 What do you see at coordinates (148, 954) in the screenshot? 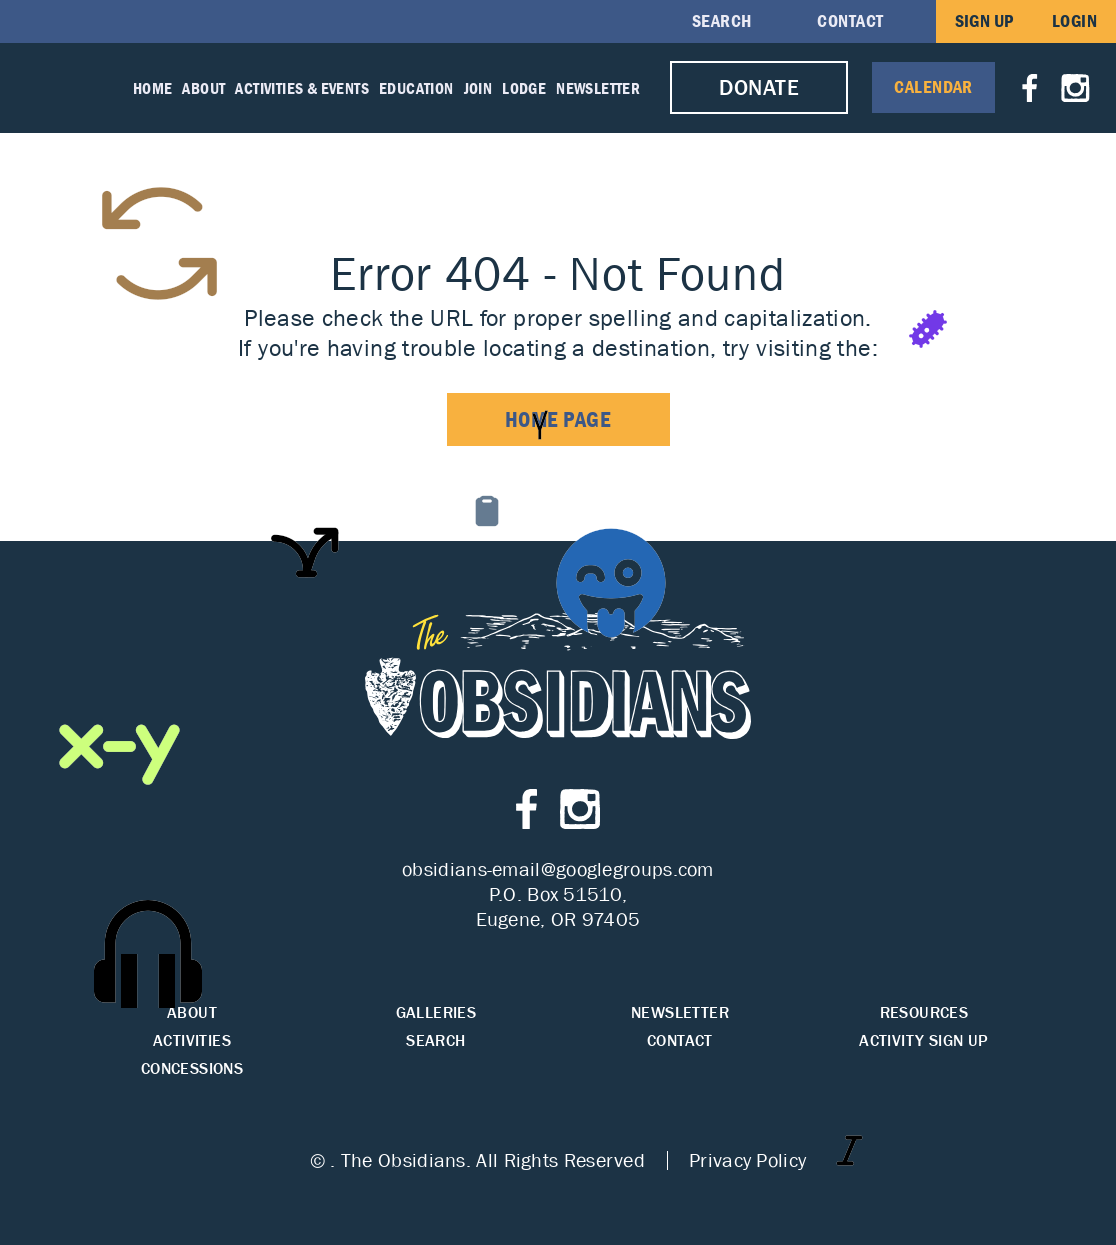
I see `listen to audio or music` at bounding box center [148, 954].